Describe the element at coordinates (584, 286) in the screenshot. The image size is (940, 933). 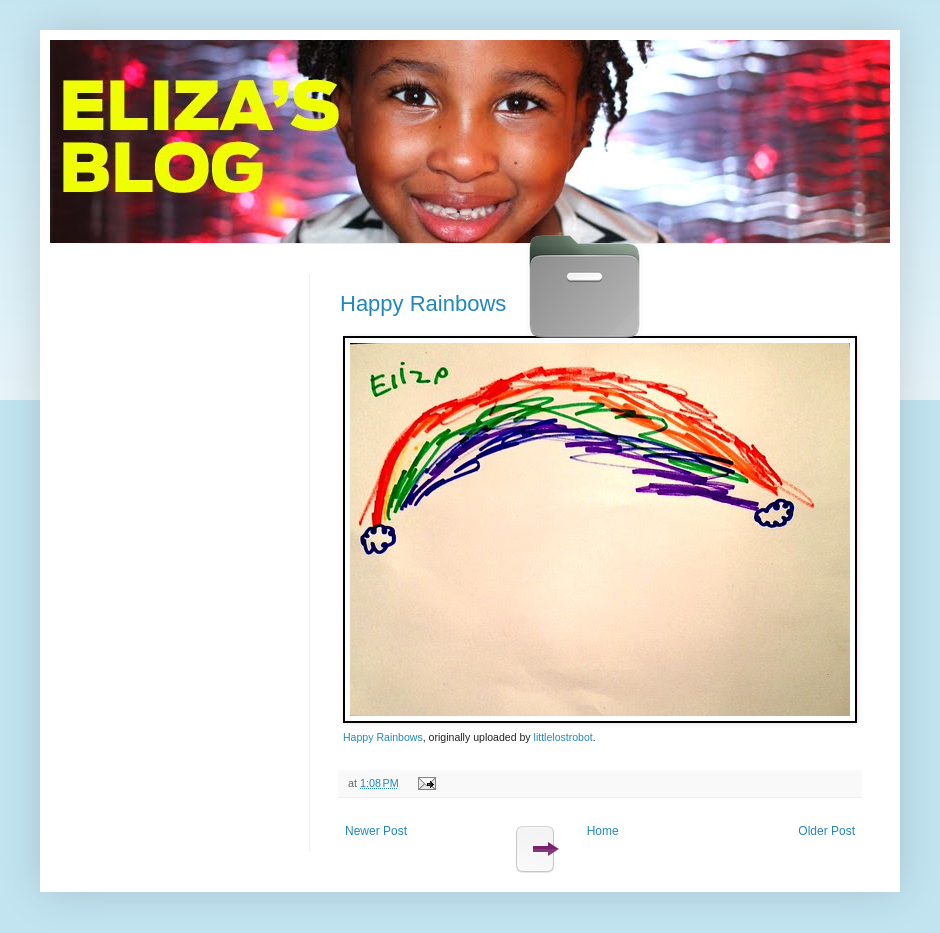
I see `open the file manager application` at that location.